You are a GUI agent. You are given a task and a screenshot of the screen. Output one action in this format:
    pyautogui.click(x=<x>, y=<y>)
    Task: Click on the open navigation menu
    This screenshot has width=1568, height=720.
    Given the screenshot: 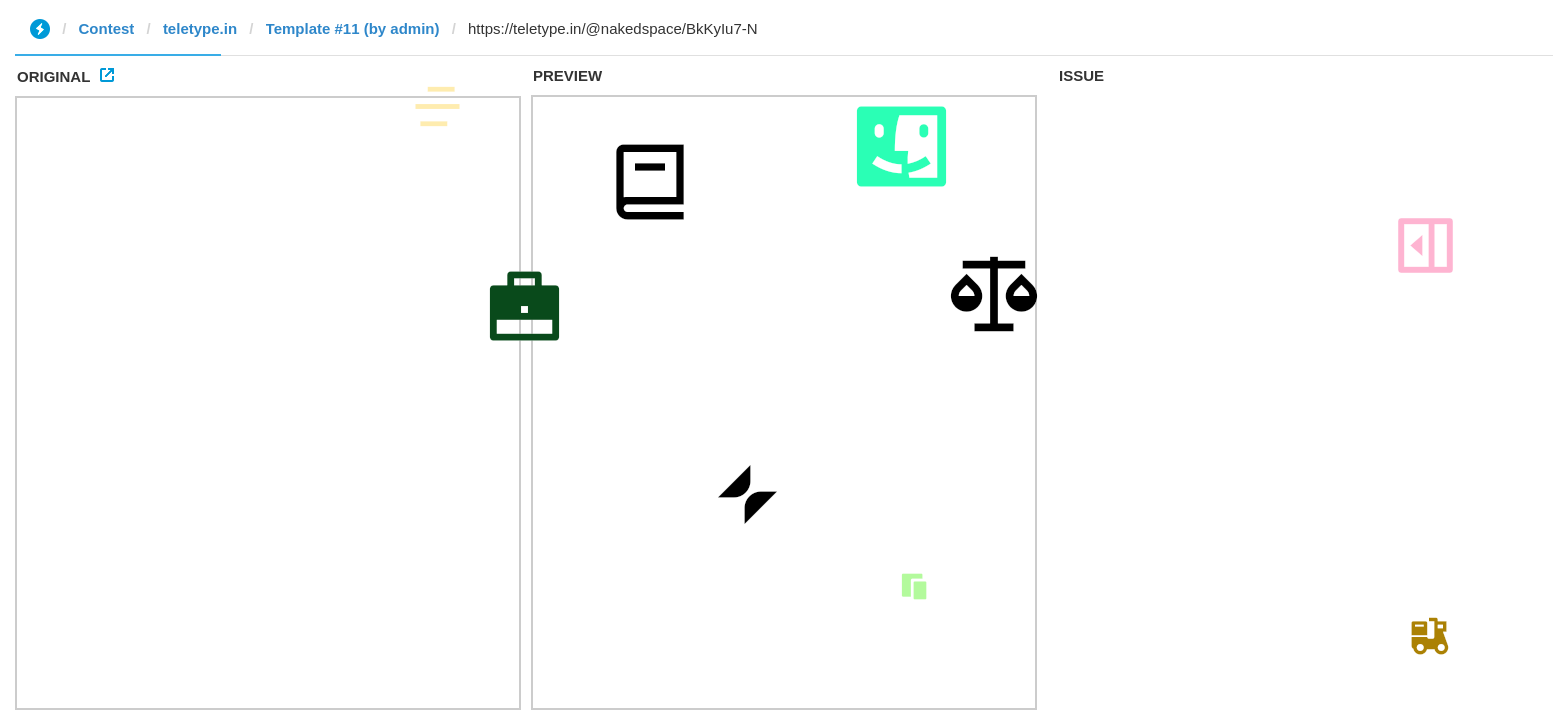 What is the action you would take?
    pyautogui.click(x=437, y=106)
    